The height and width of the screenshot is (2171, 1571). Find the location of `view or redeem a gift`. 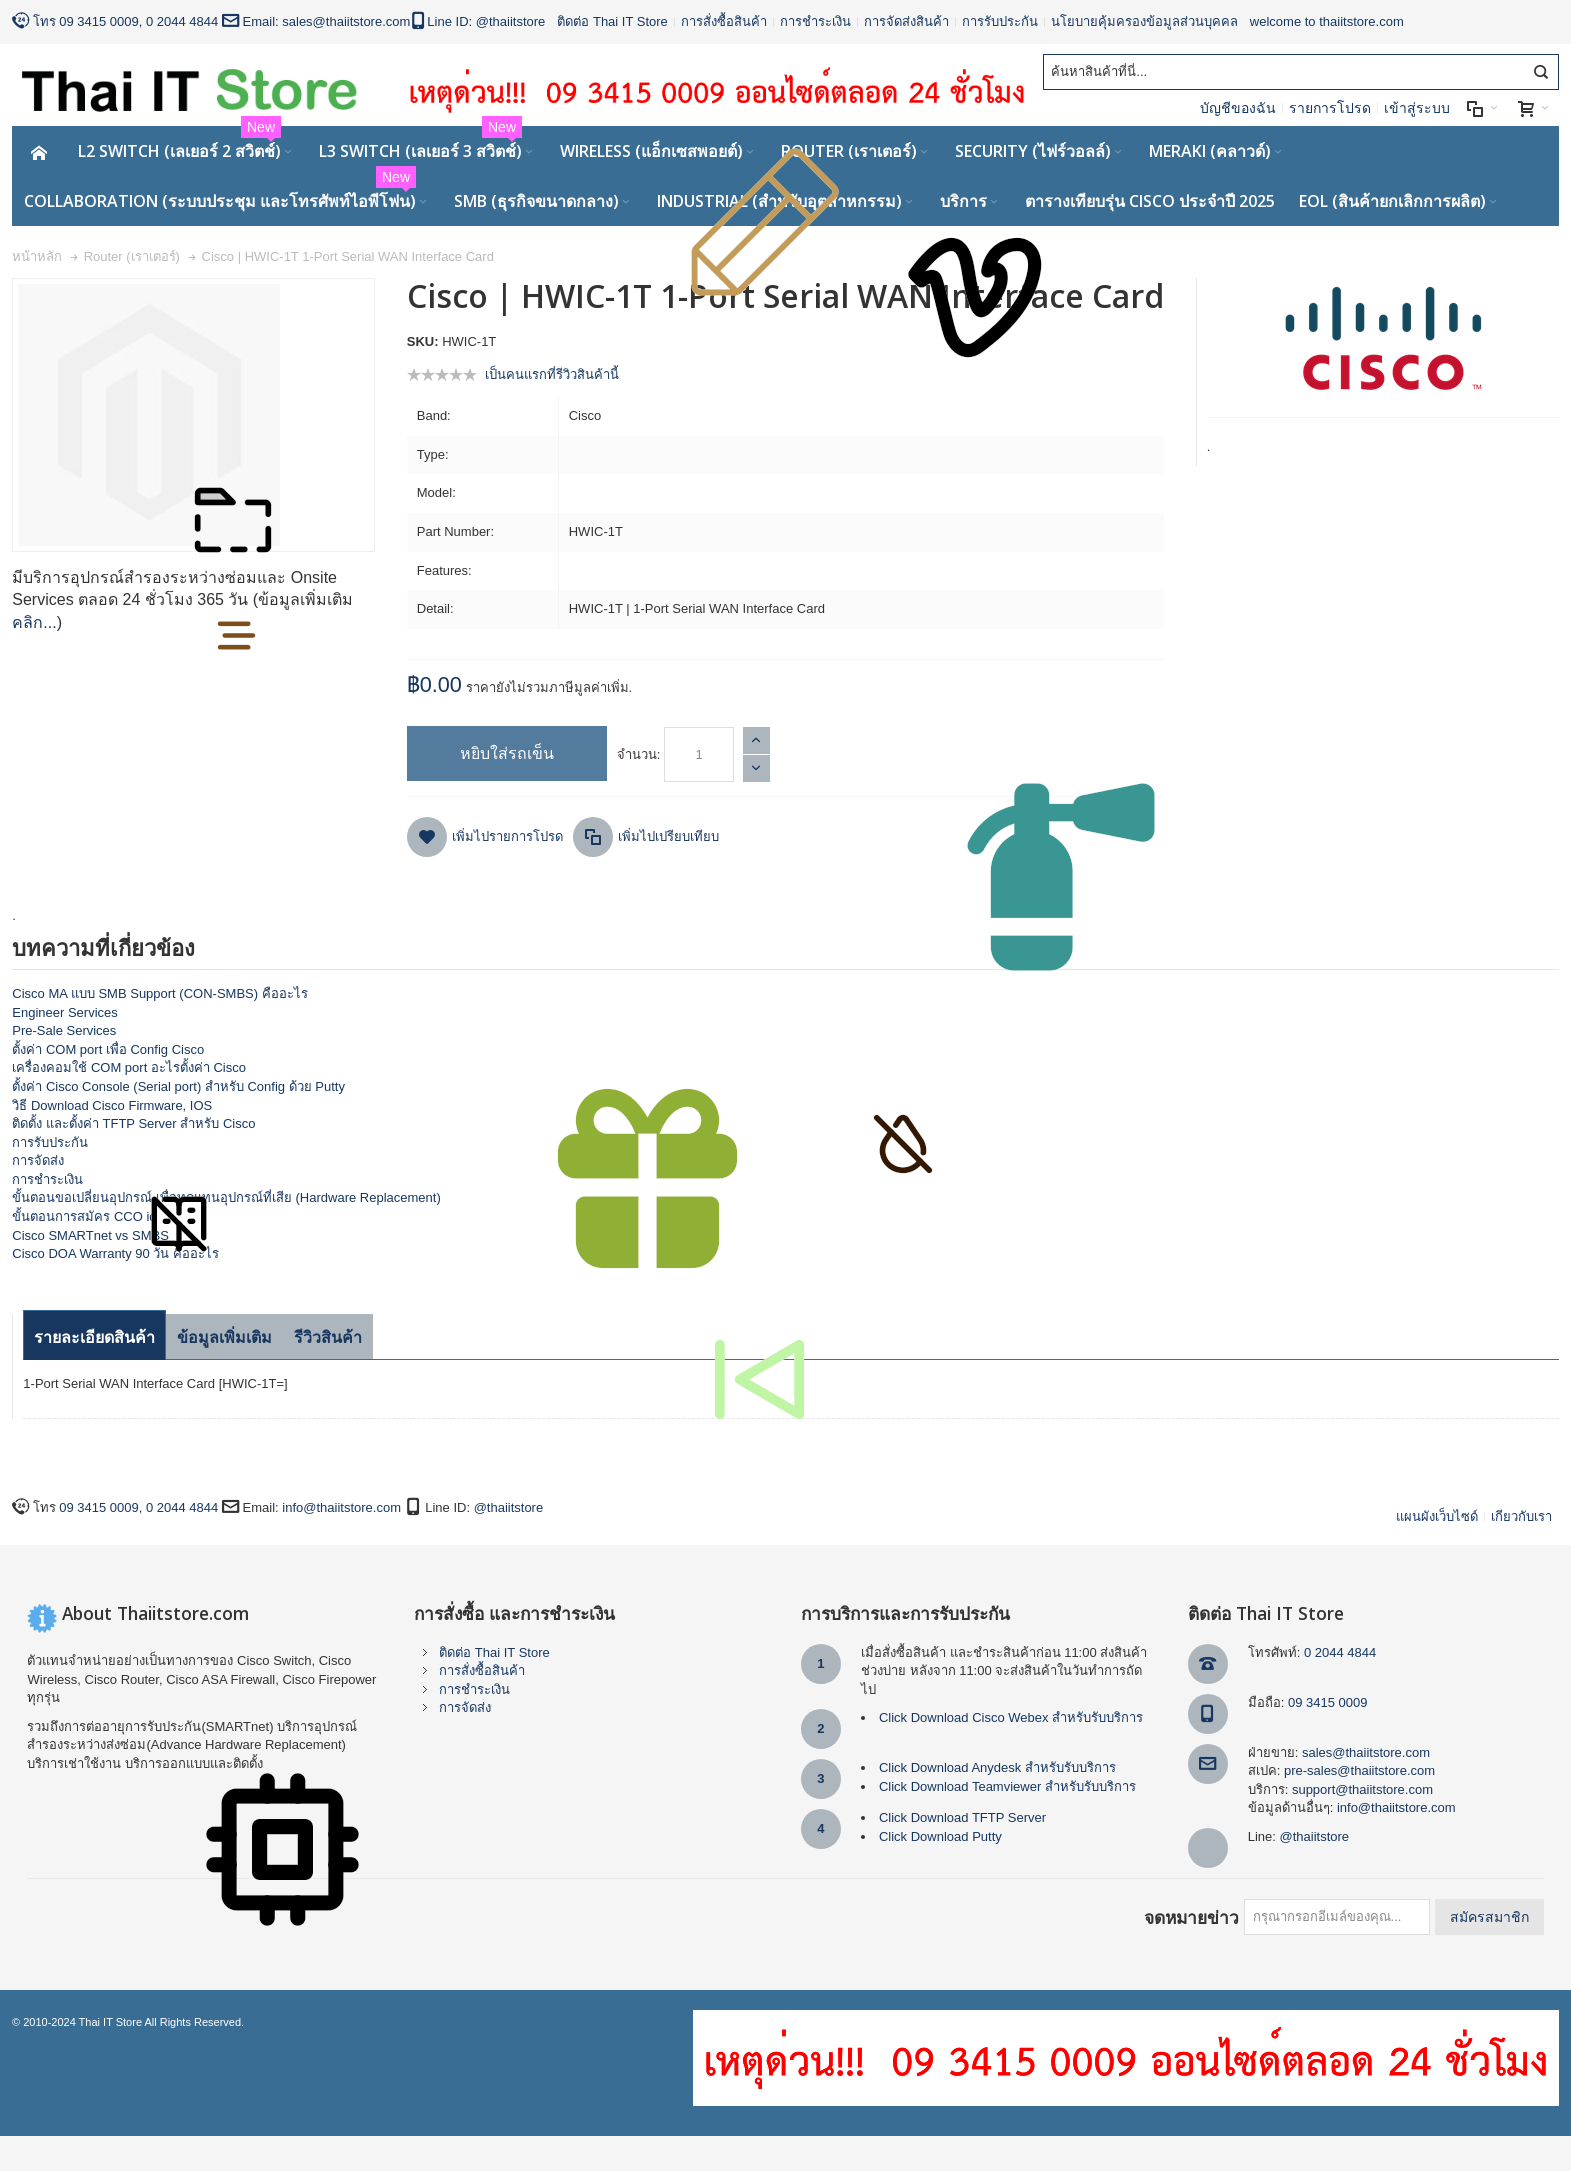

view or redeem a gift is located at coordinates (647, 1178).